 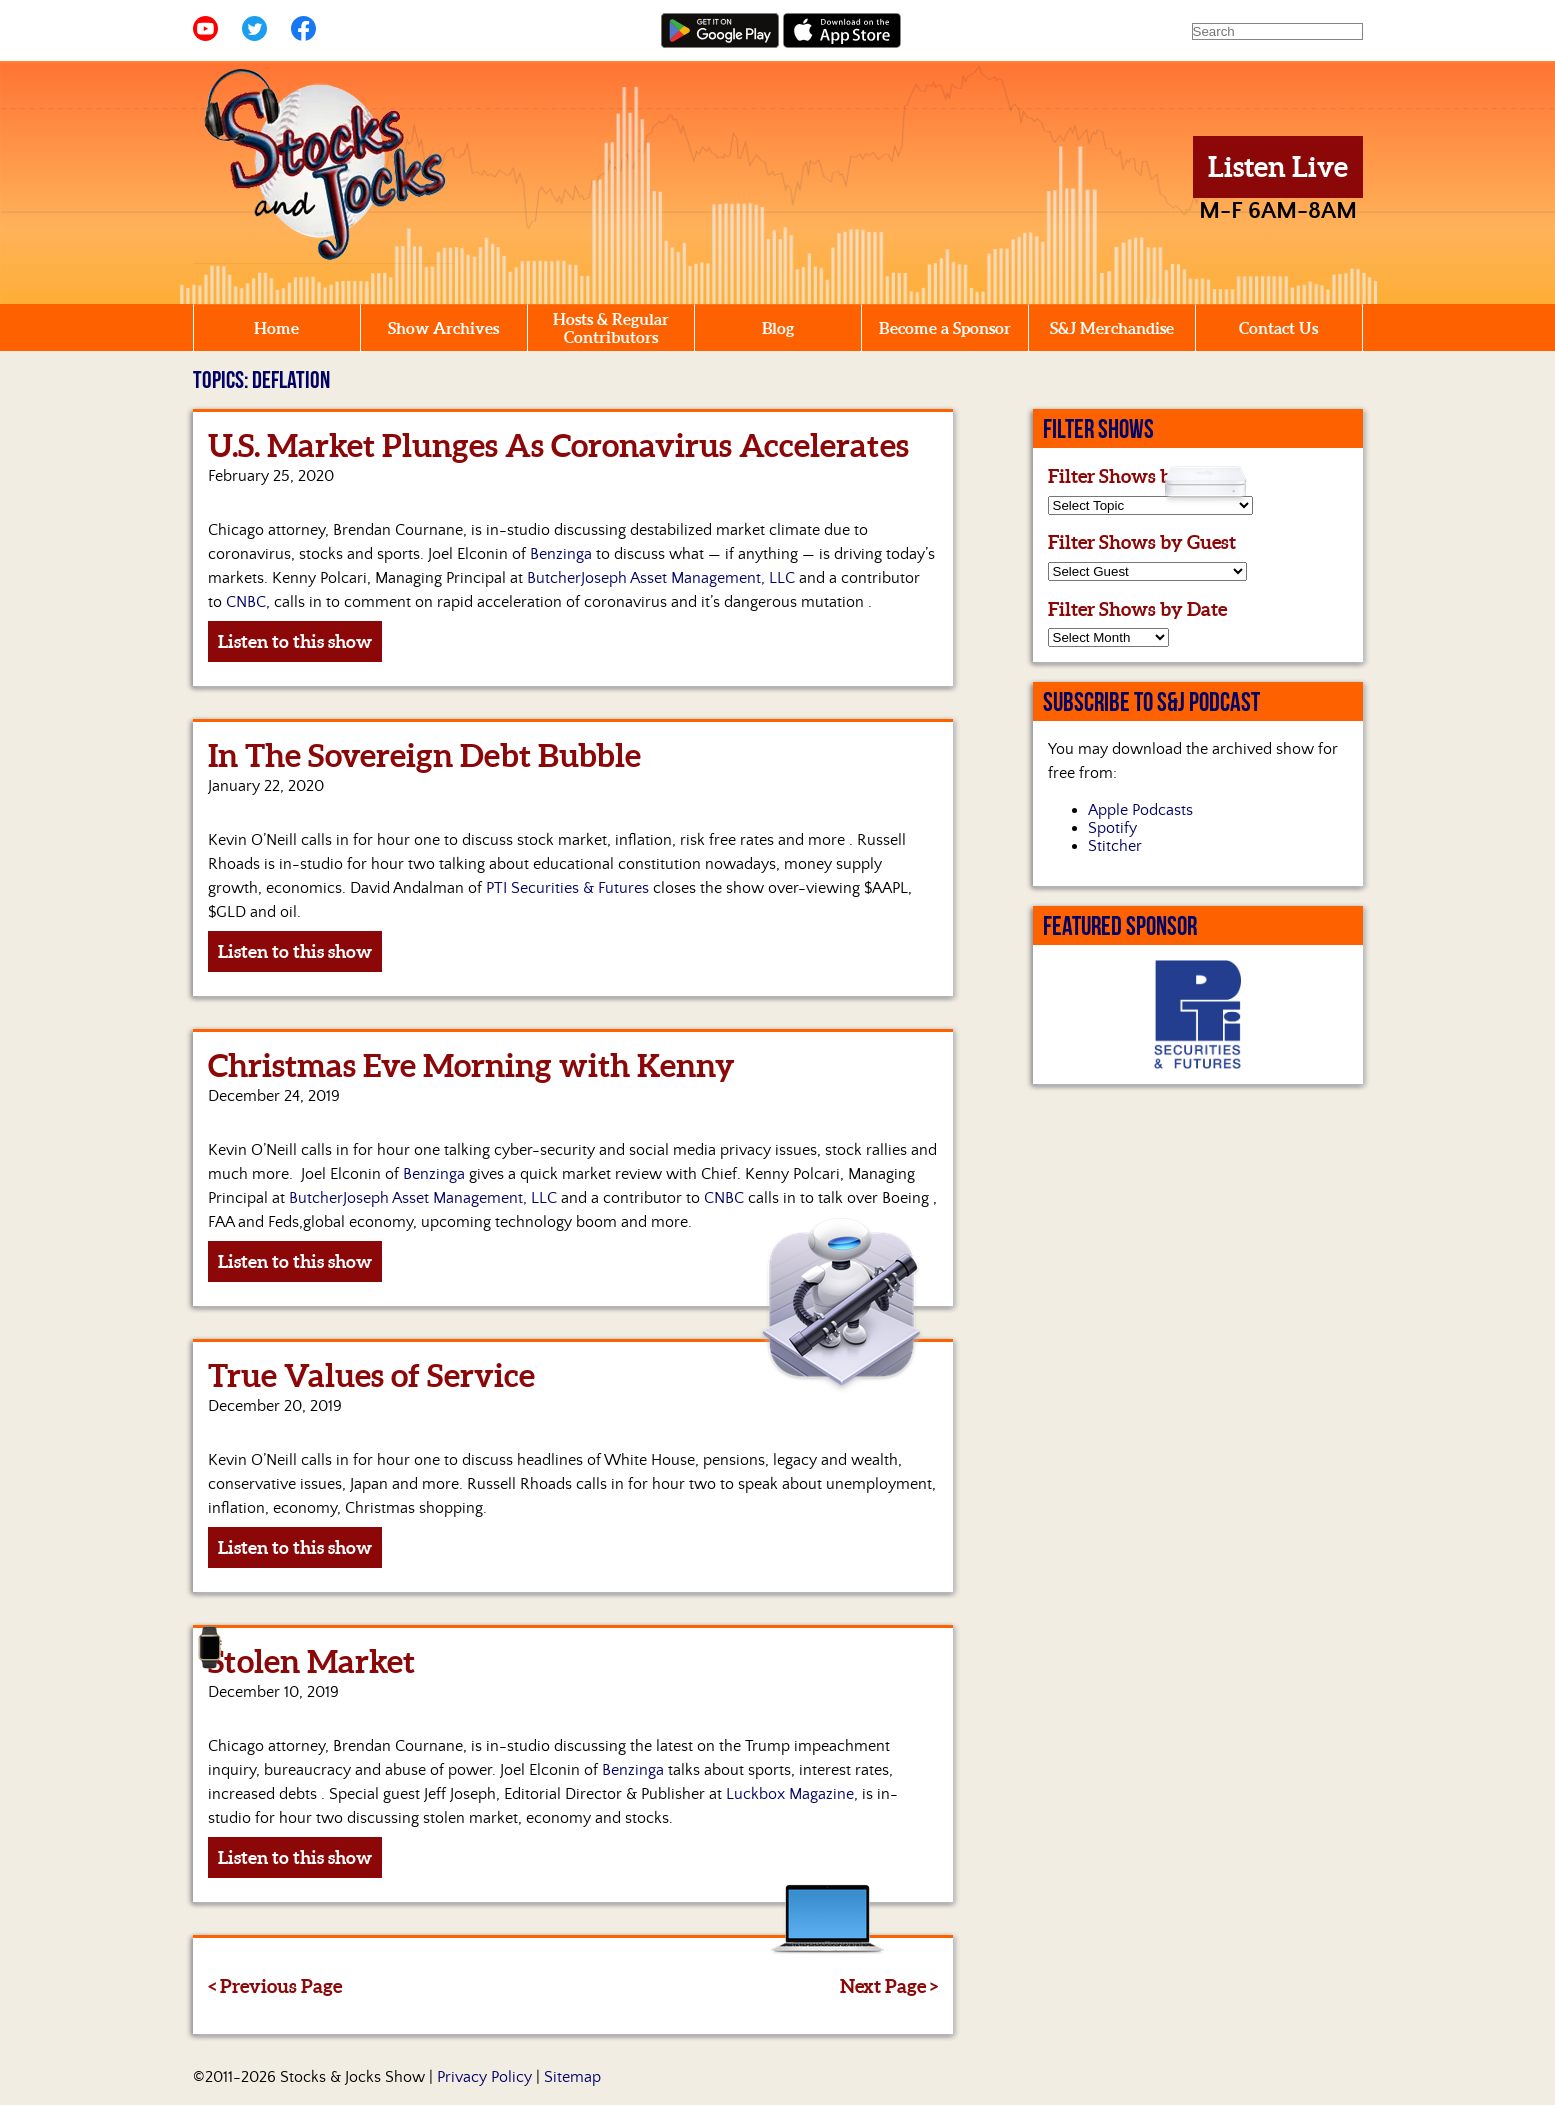 I want to click on launch automator to create automated workflows, so click(x=841, y=1304).